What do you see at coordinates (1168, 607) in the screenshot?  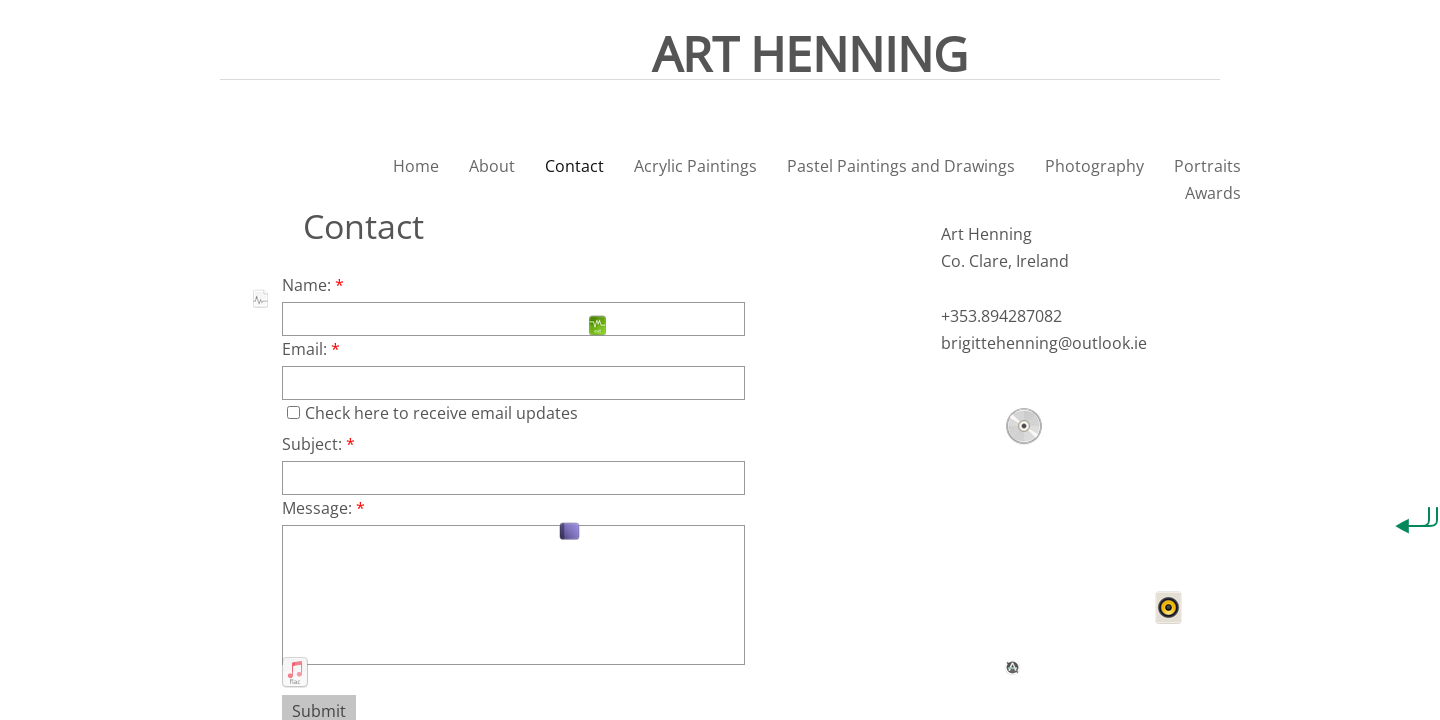 I see `open Rhythmbox music player` at bounding box center [1168, 607].